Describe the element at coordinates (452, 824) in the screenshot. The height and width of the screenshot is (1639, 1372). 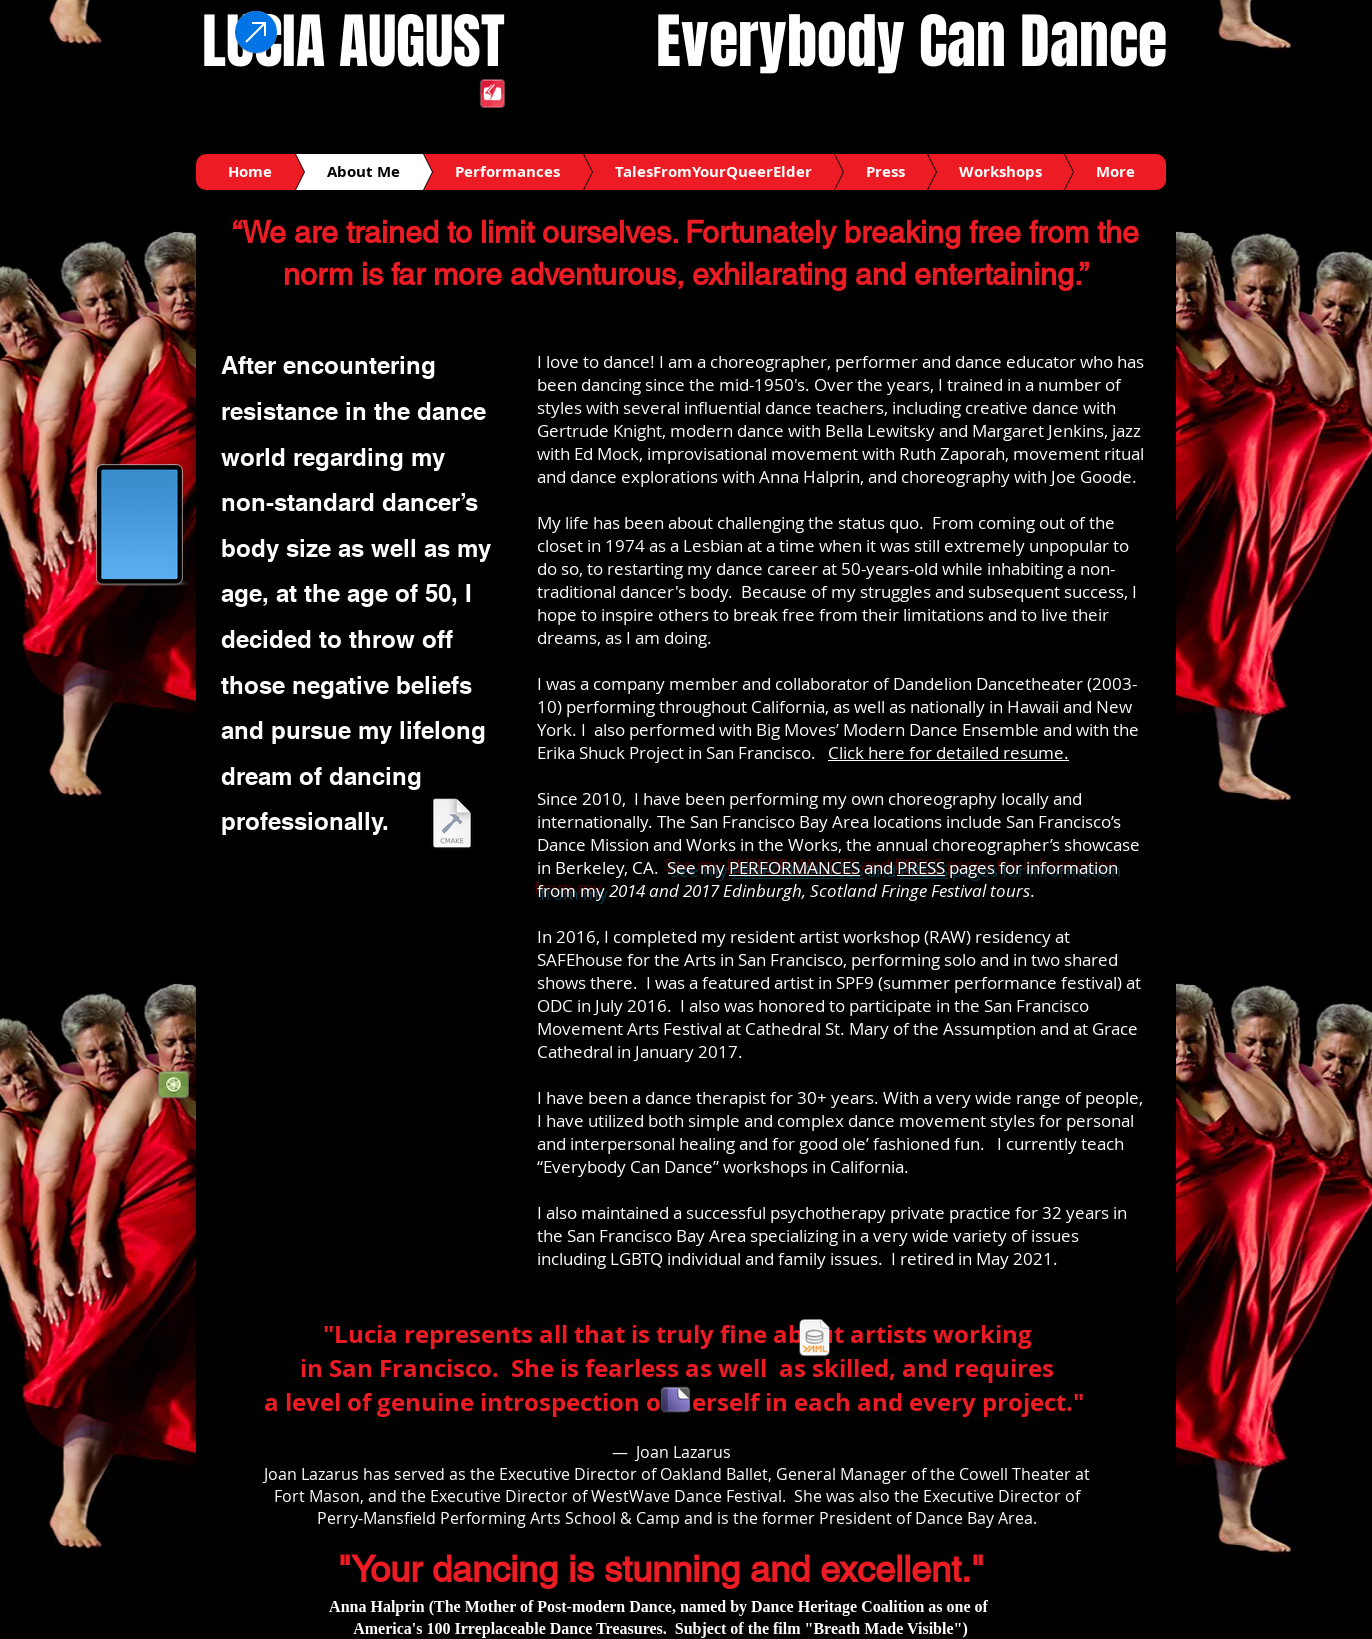
I see `a cmake configuration file` at that location.